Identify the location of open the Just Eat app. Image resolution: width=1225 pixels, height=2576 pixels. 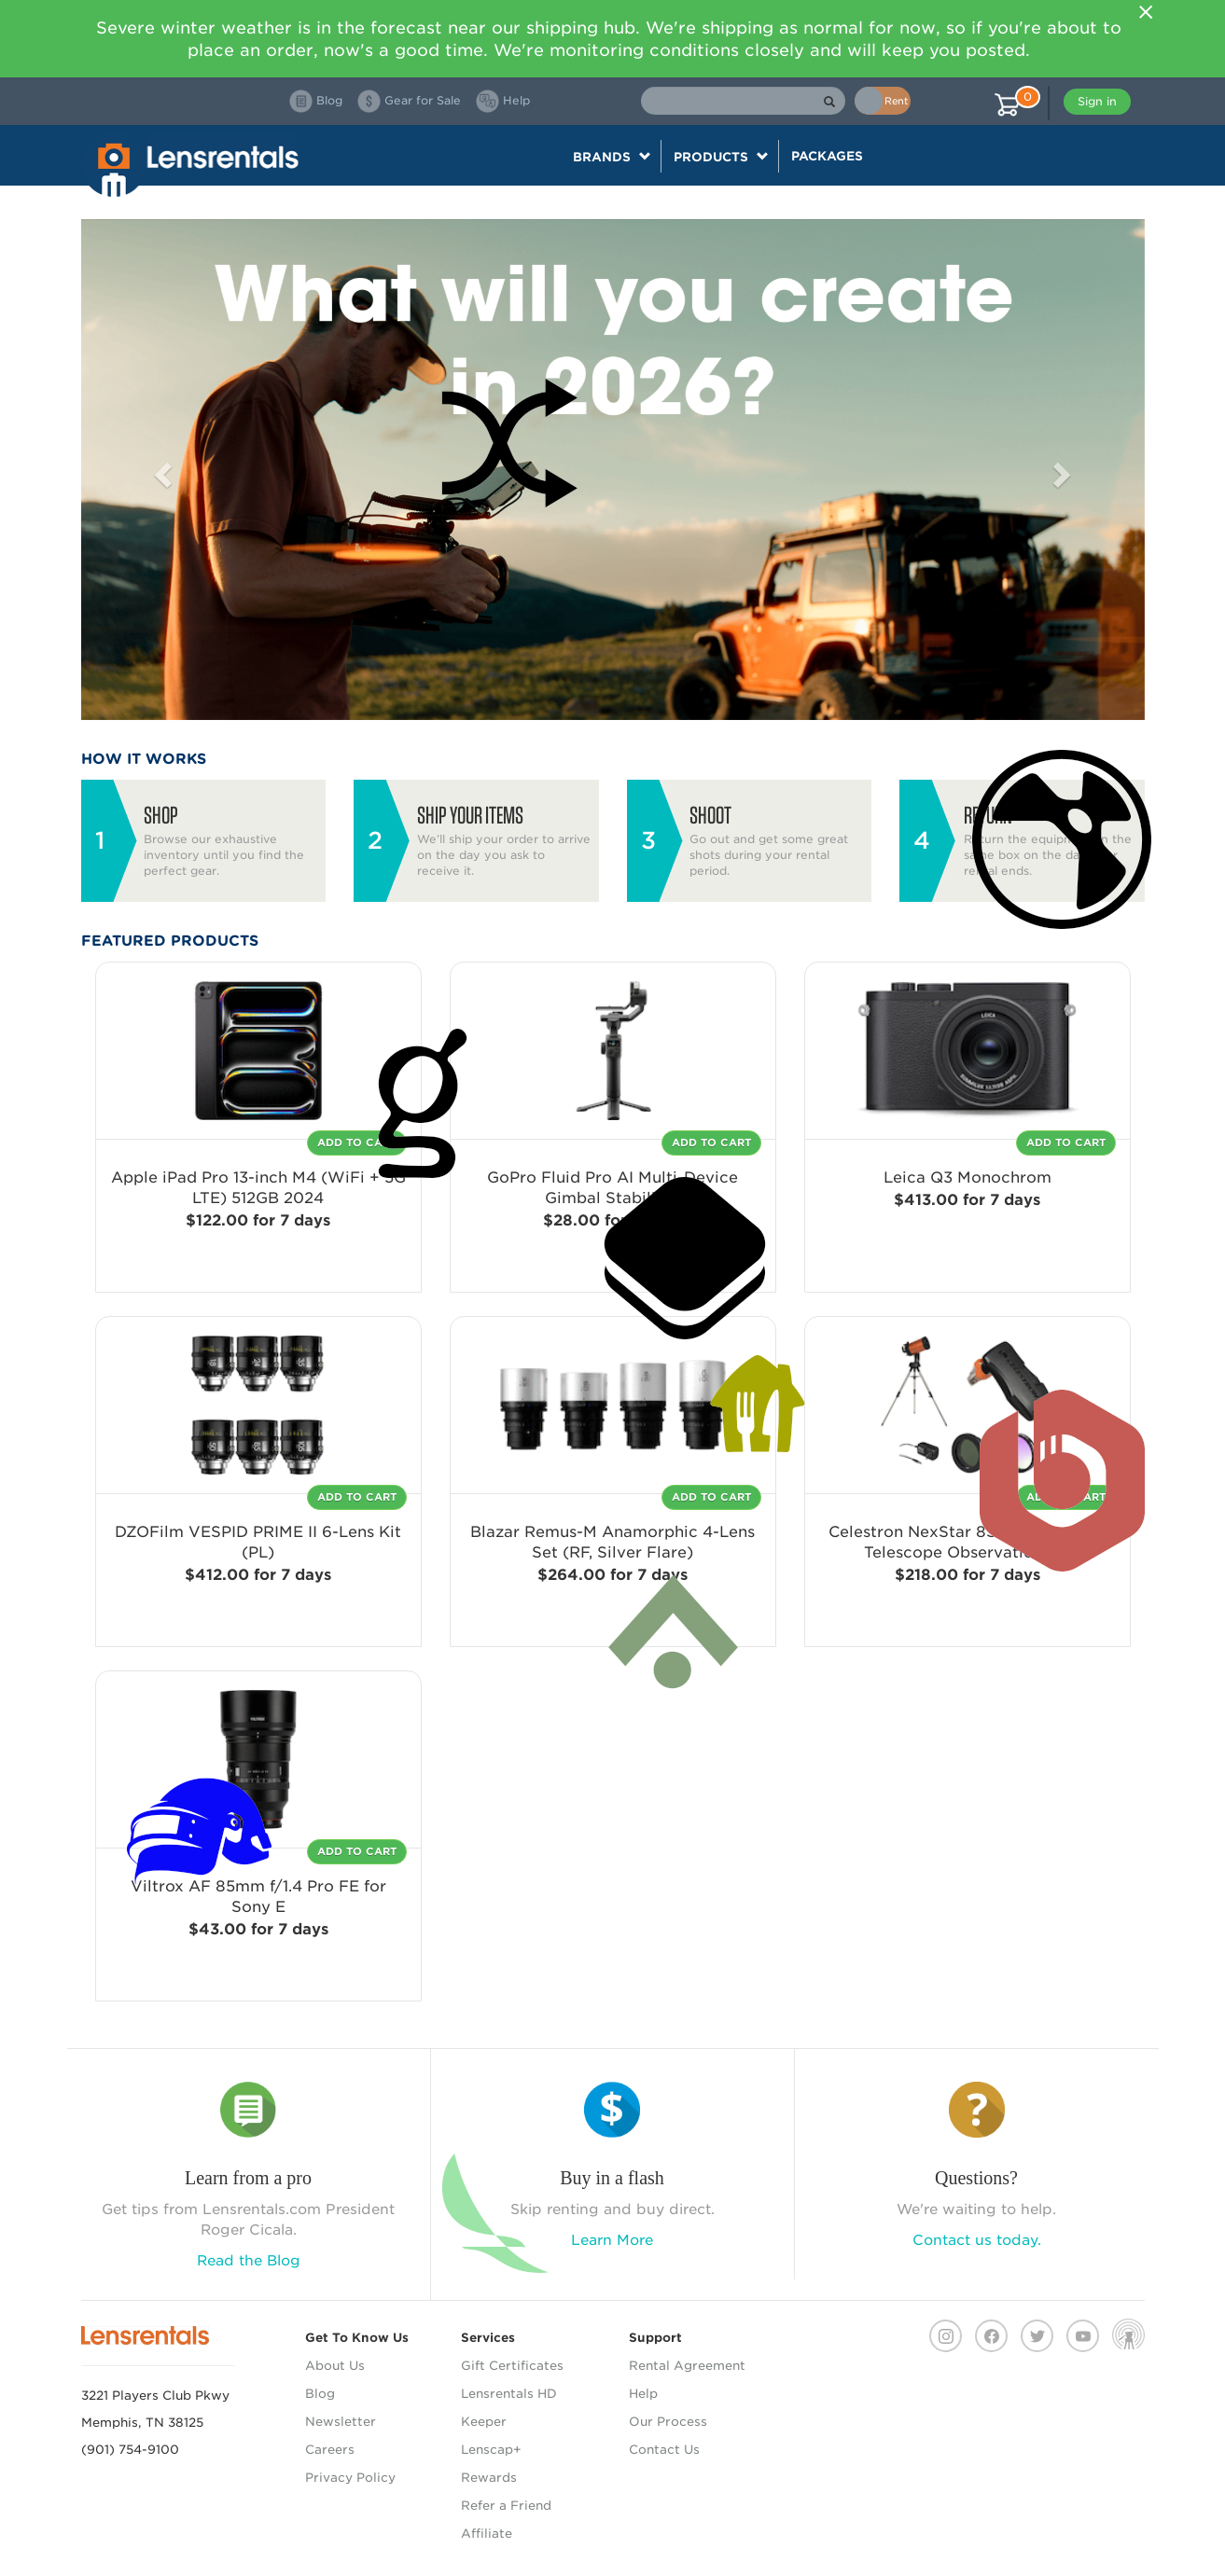
(758, 1404).